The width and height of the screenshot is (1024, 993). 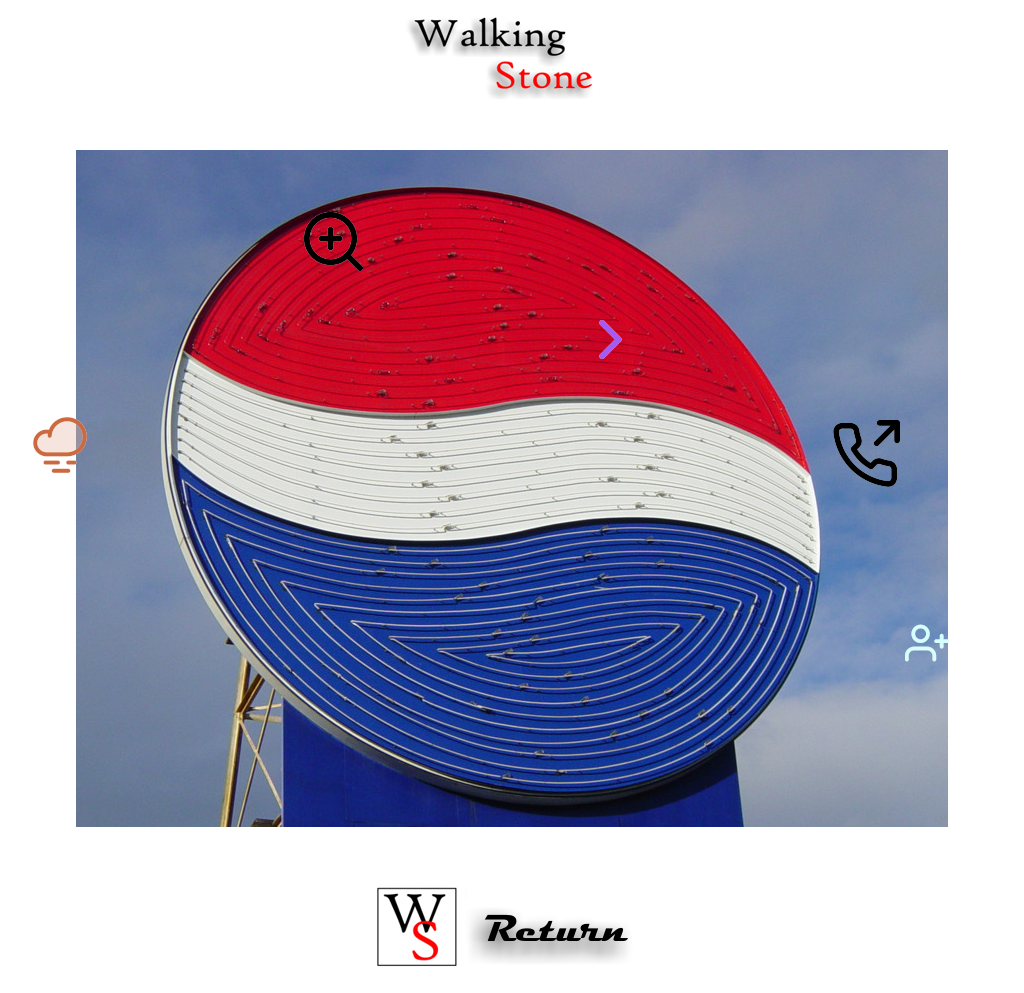 I want to click on add a new contact or friend, so click(x=927, y=643).